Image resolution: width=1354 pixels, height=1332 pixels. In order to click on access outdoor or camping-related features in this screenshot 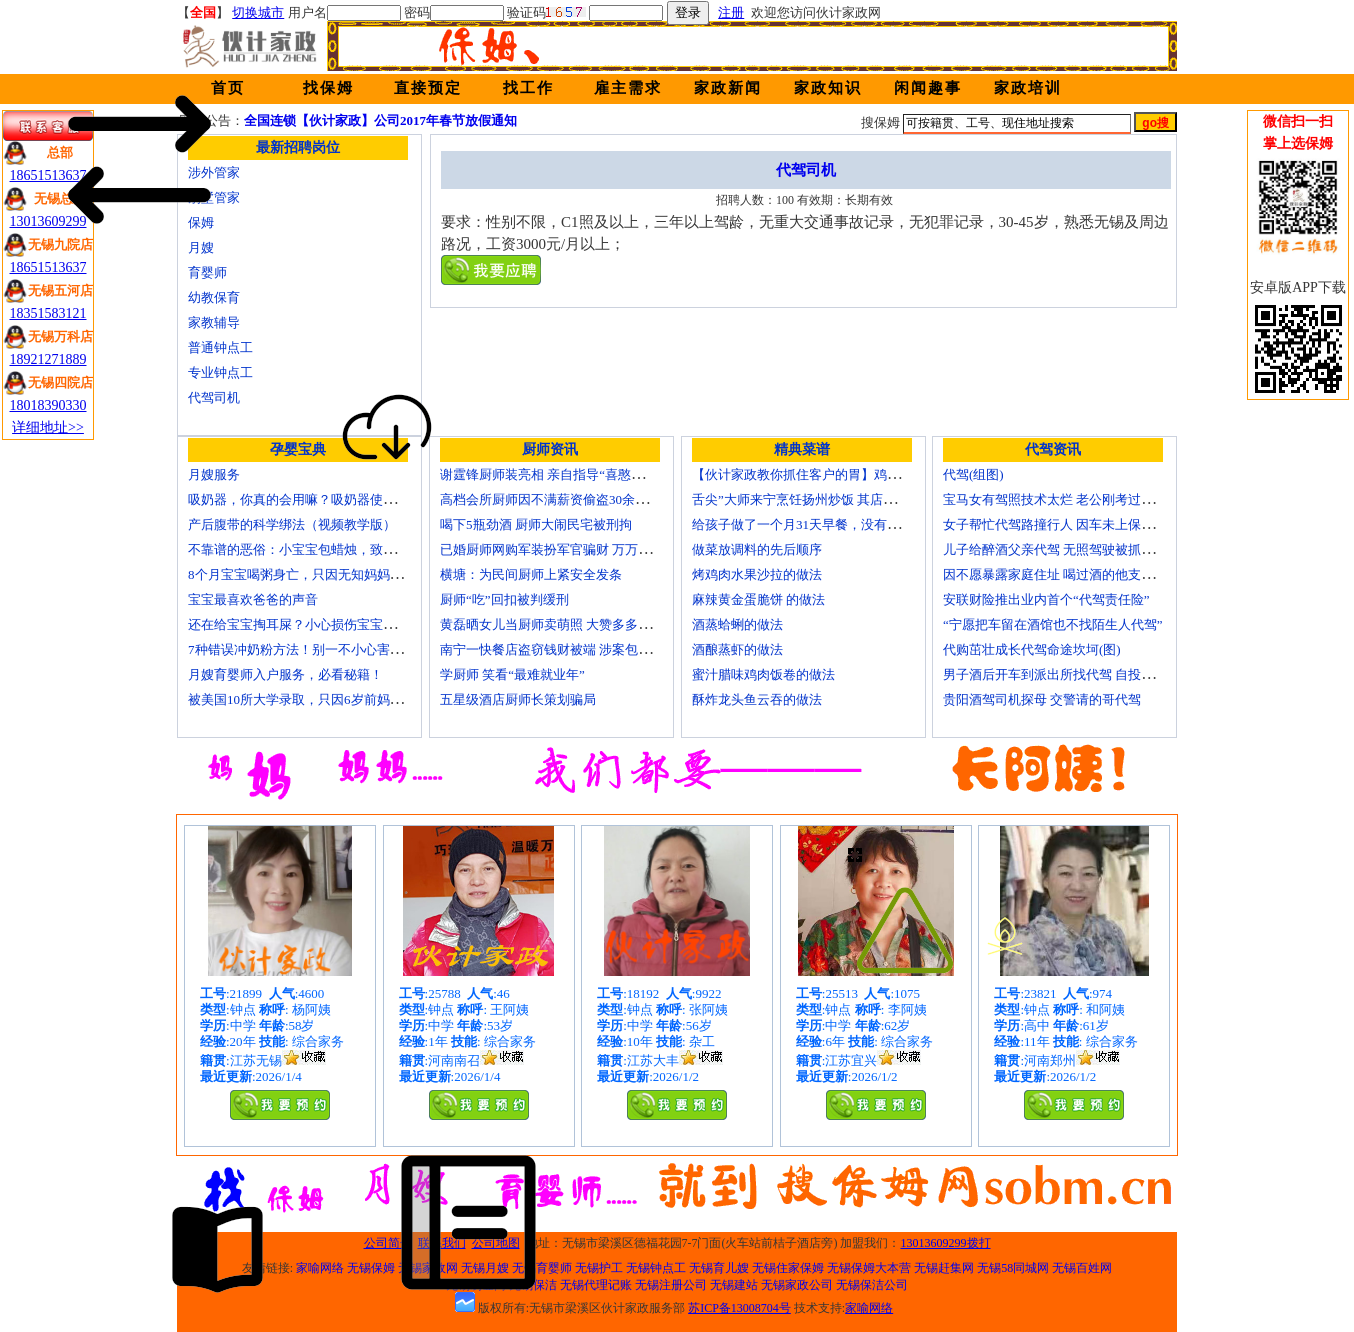, I will do `click(1005, 936)`.